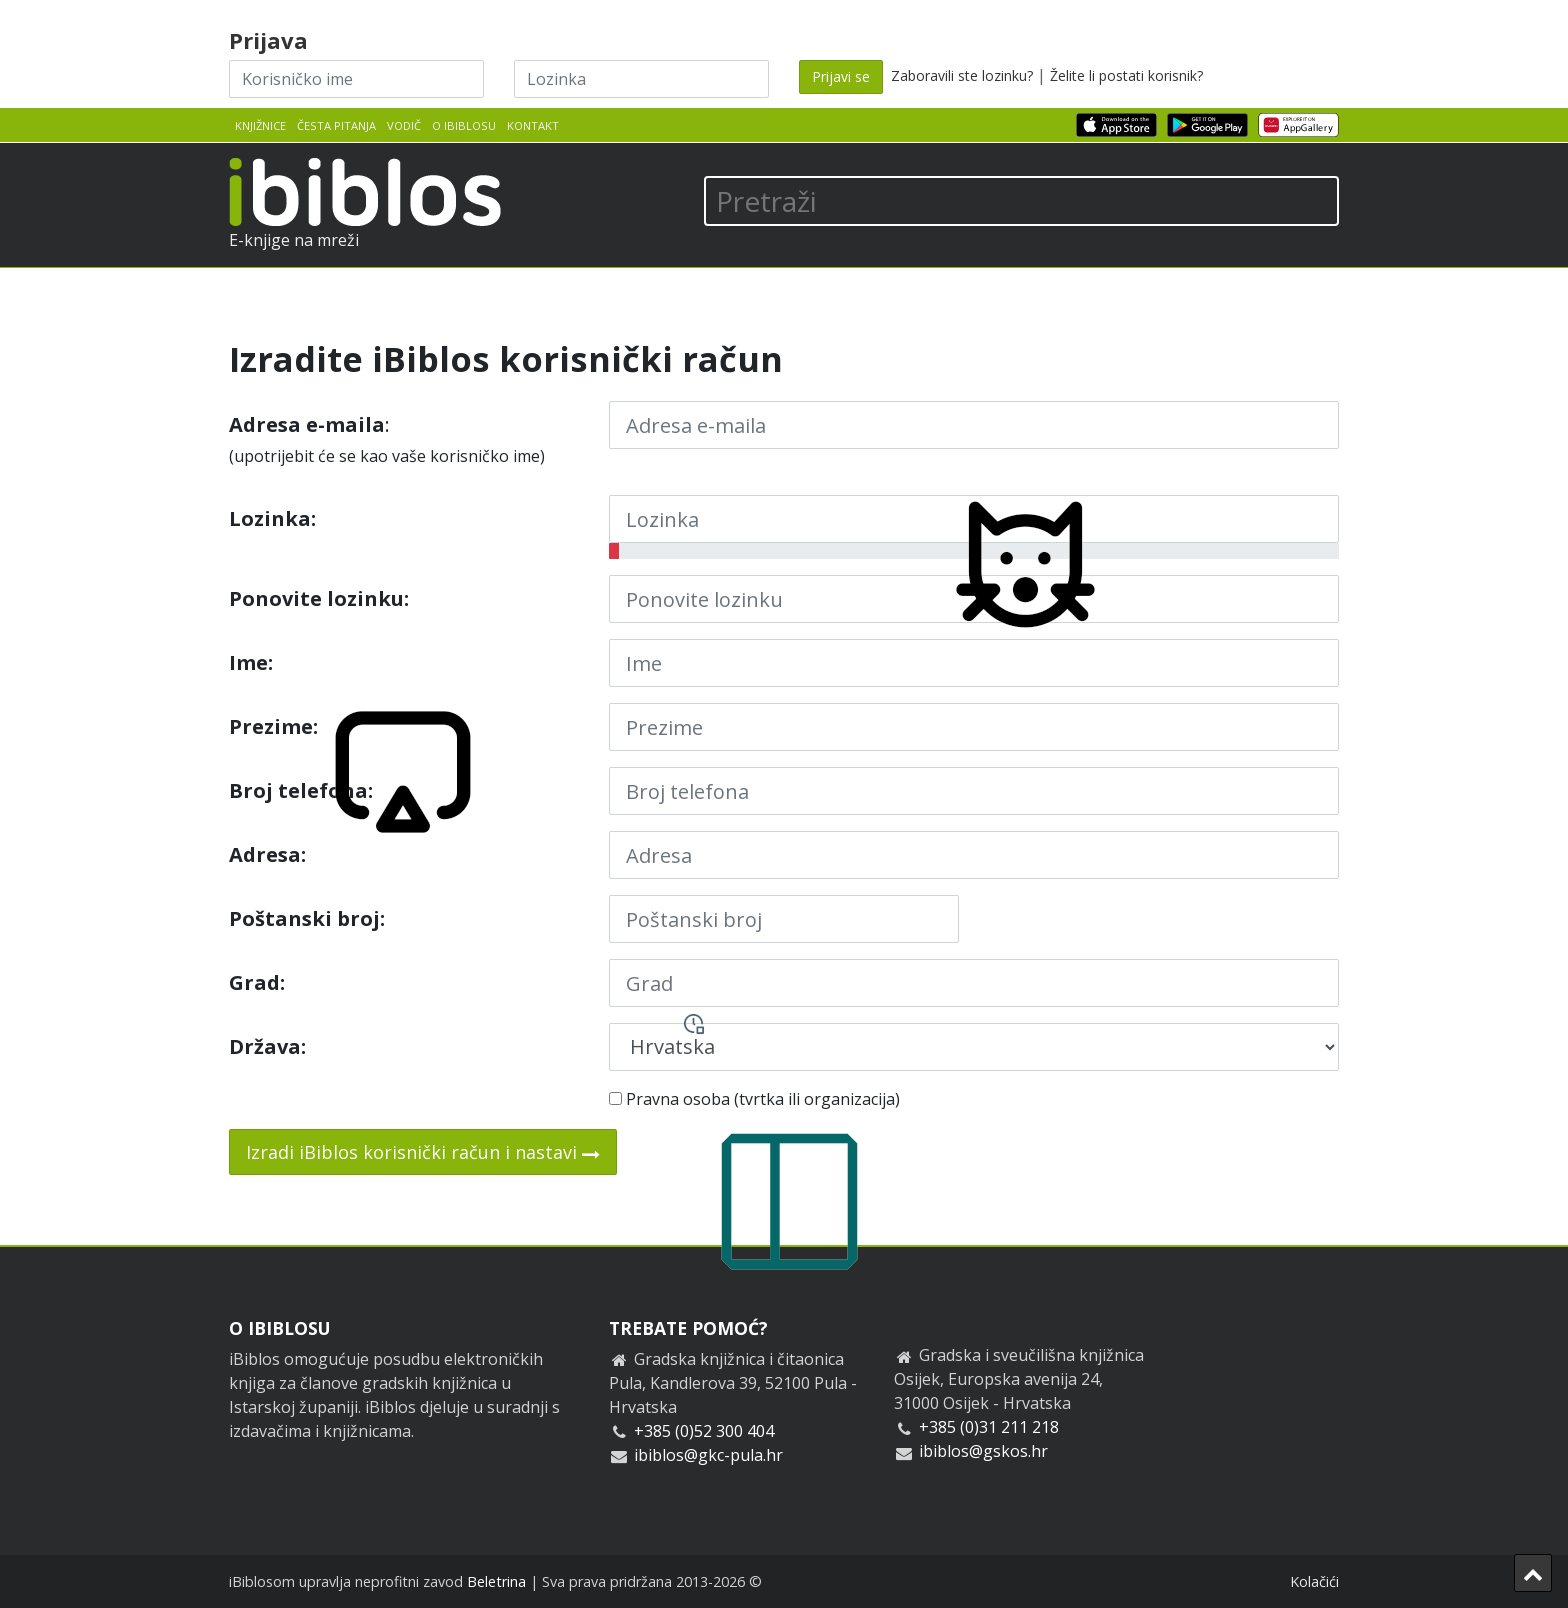 Image resolution: width=1568 pixels, height=1608 pixels. I want to click on hide the left sidebar panel, so click(789, 1201).